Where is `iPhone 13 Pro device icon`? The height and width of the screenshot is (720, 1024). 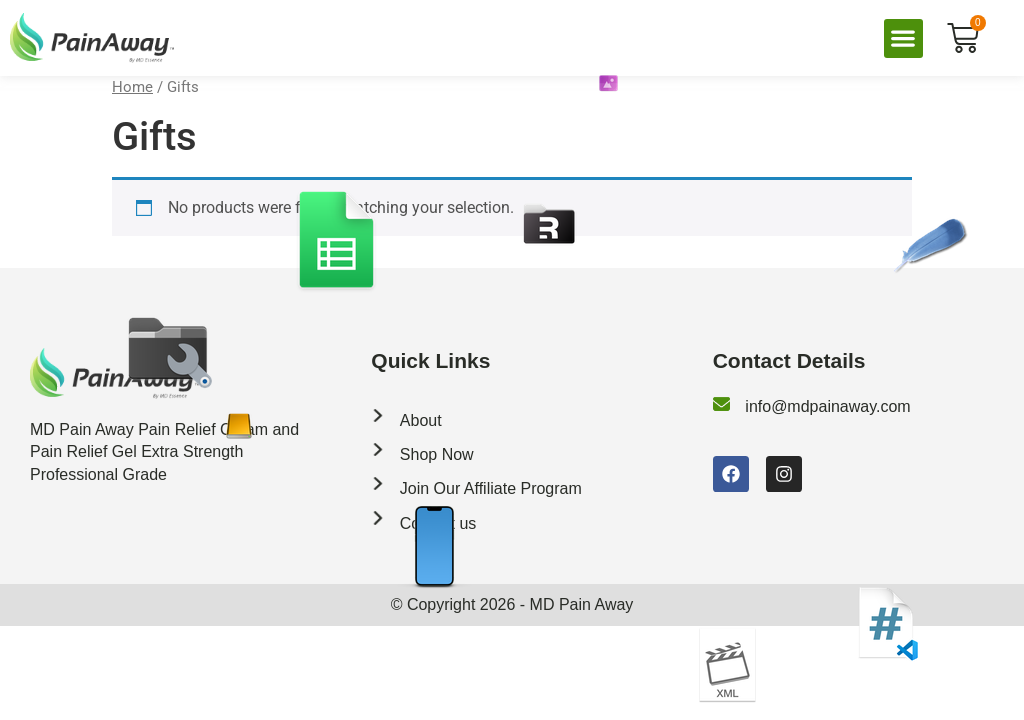
iPhone 13 Pro device icon is located at coordinates (434, 547).